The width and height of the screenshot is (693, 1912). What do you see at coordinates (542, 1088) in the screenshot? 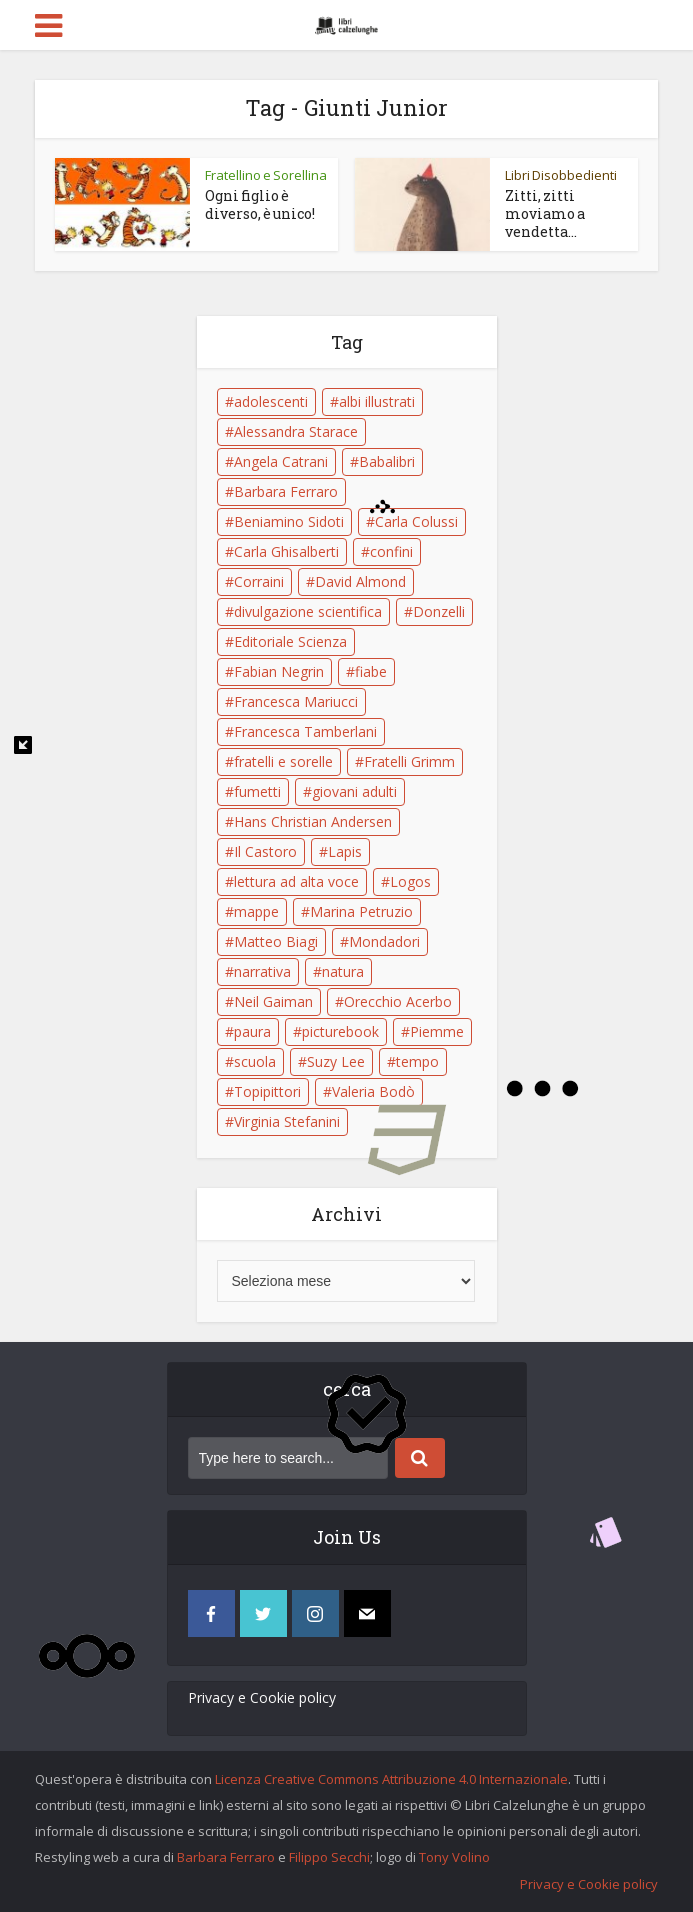
I see `access more options or actions` at bounding box center [542, 1088].